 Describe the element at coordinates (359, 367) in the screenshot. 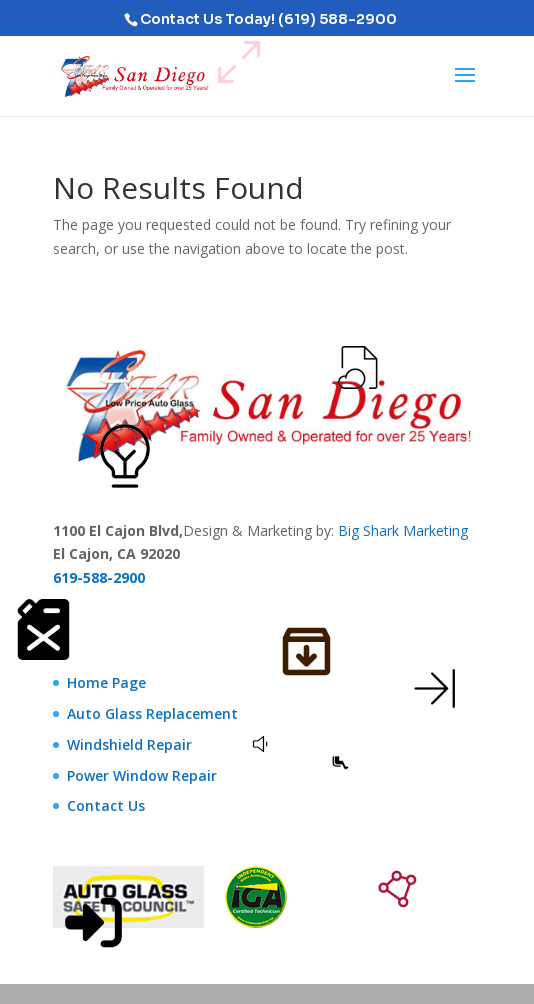

I see `access cloud-synced documents` at that location.